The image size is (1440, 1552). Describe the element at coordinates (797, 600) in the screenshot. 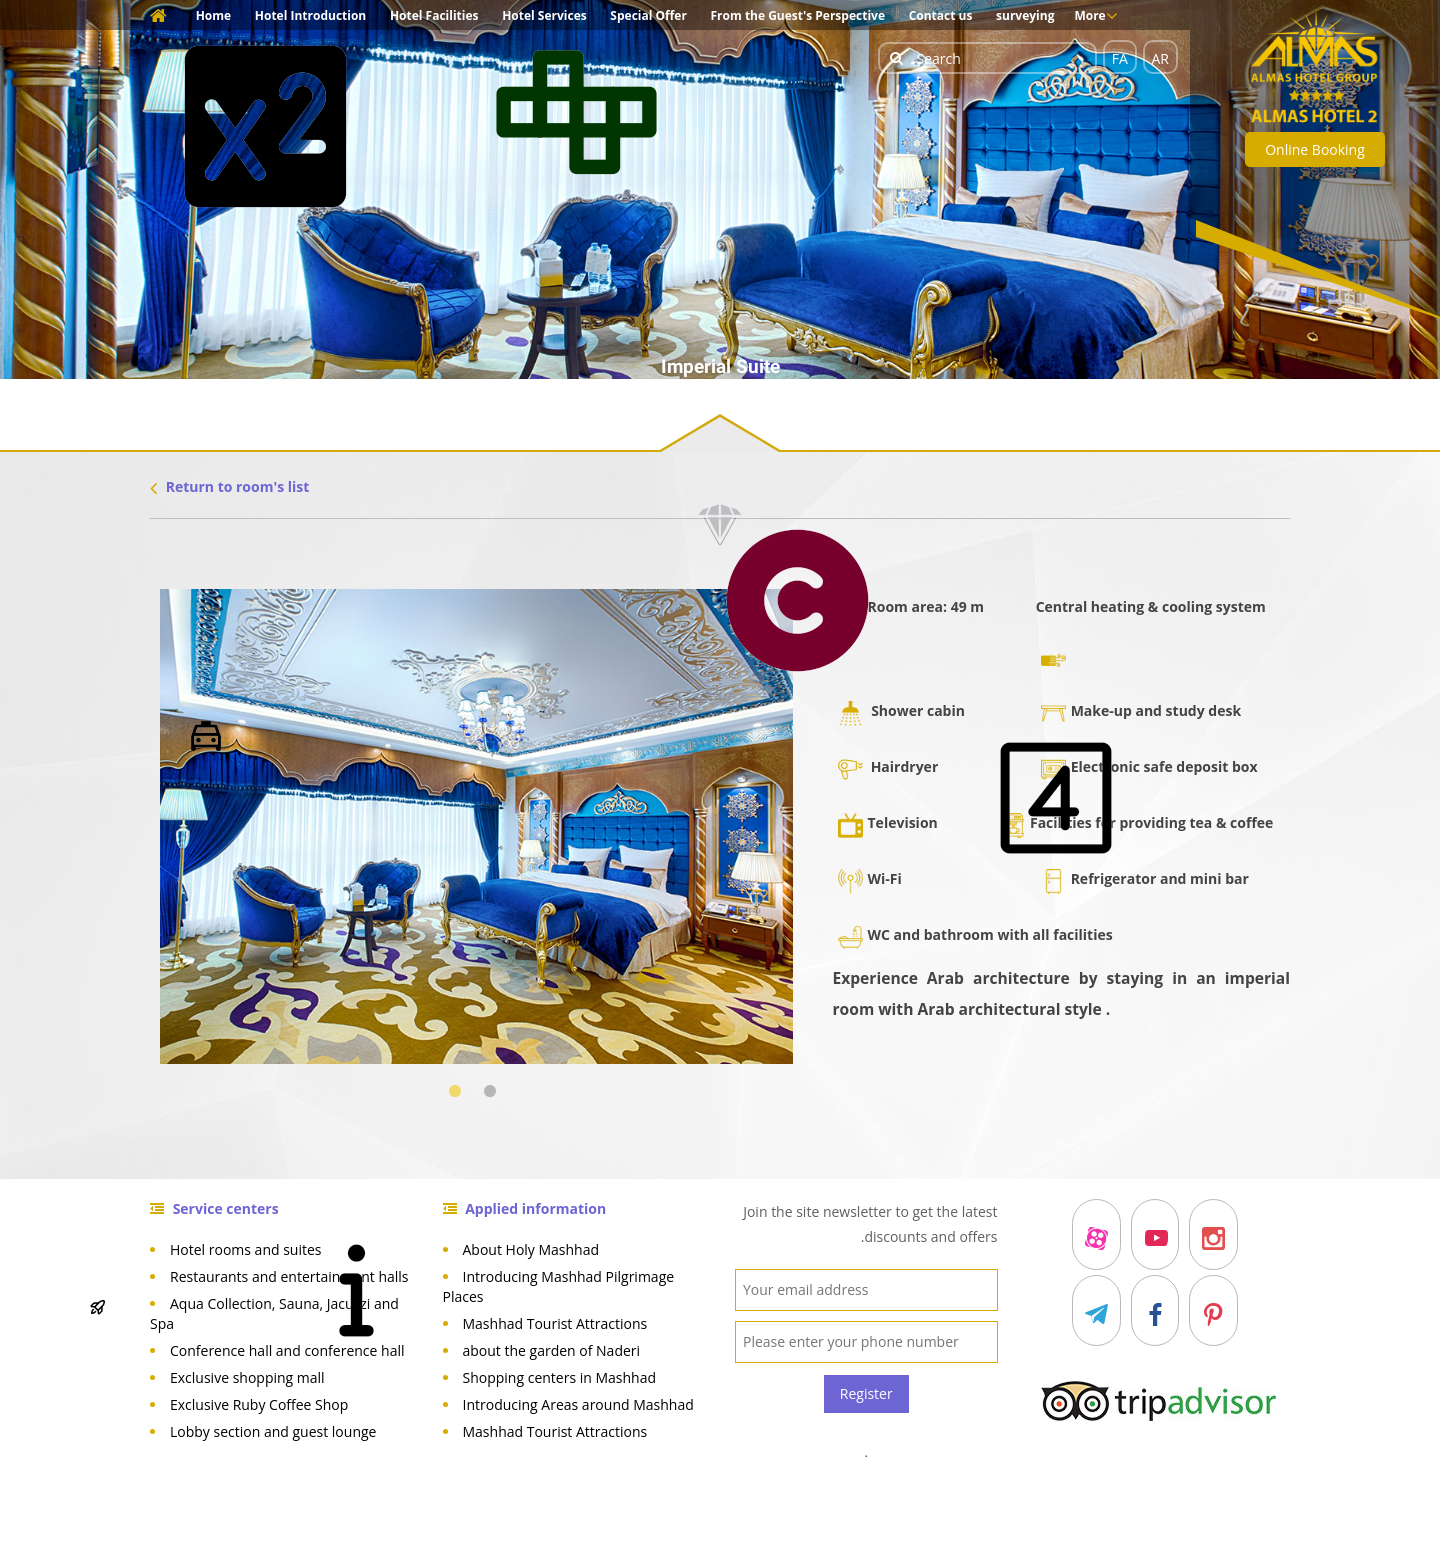

I see `indicates copyrighted content` at that location.